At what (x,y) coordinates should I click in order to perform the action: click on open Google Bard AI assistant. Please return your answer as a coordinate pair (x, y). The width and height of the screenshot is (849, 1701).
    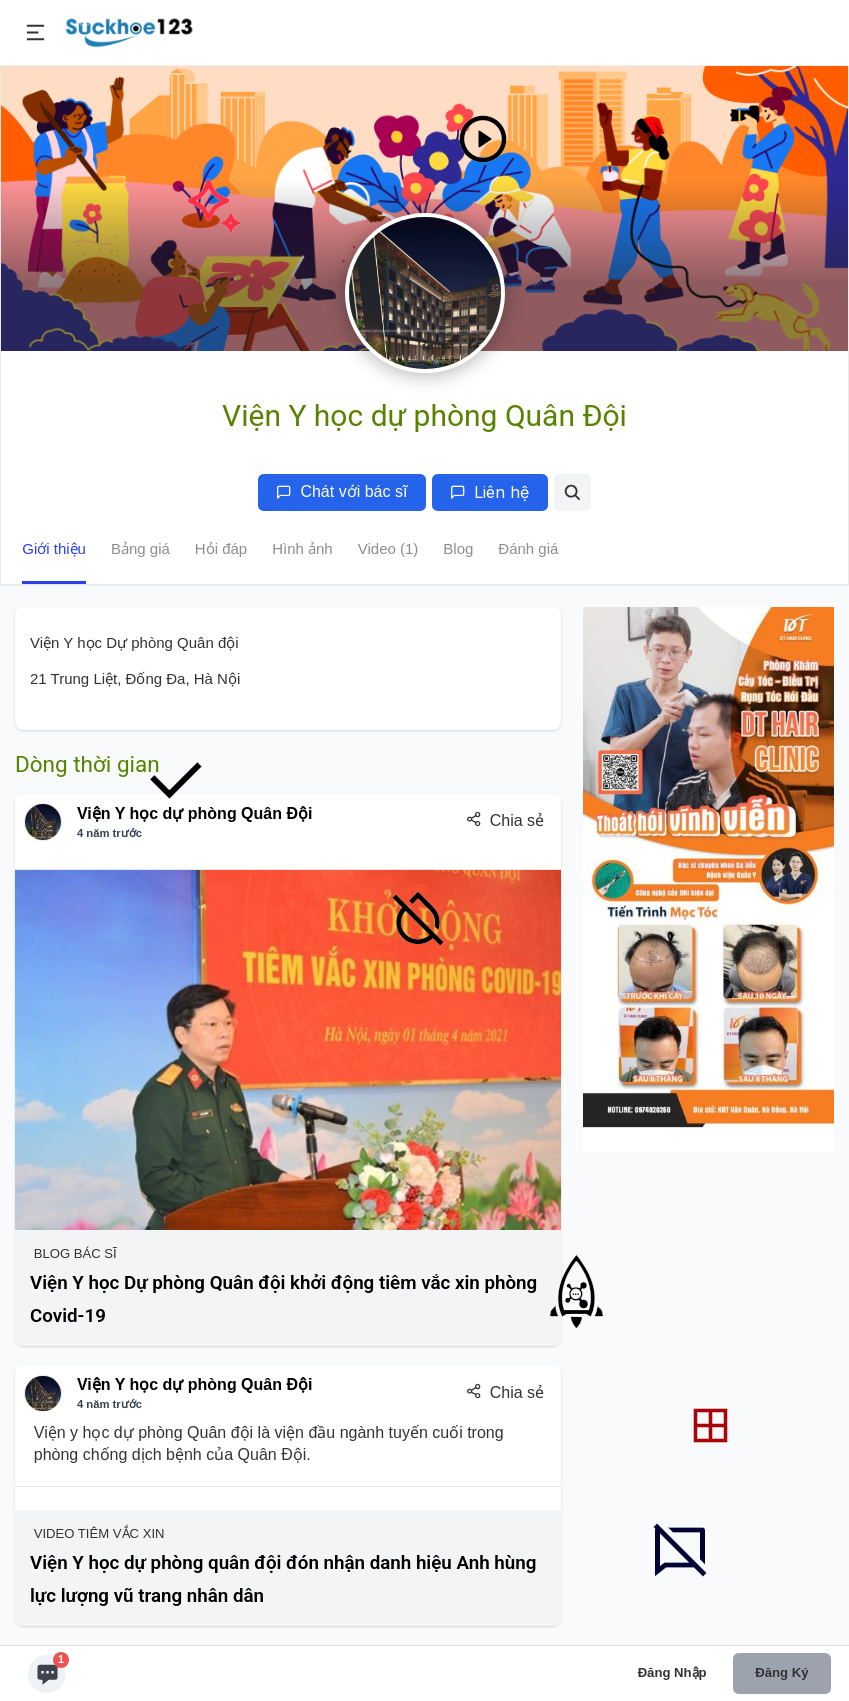
    Looking at the image, I should click on (214, 206).